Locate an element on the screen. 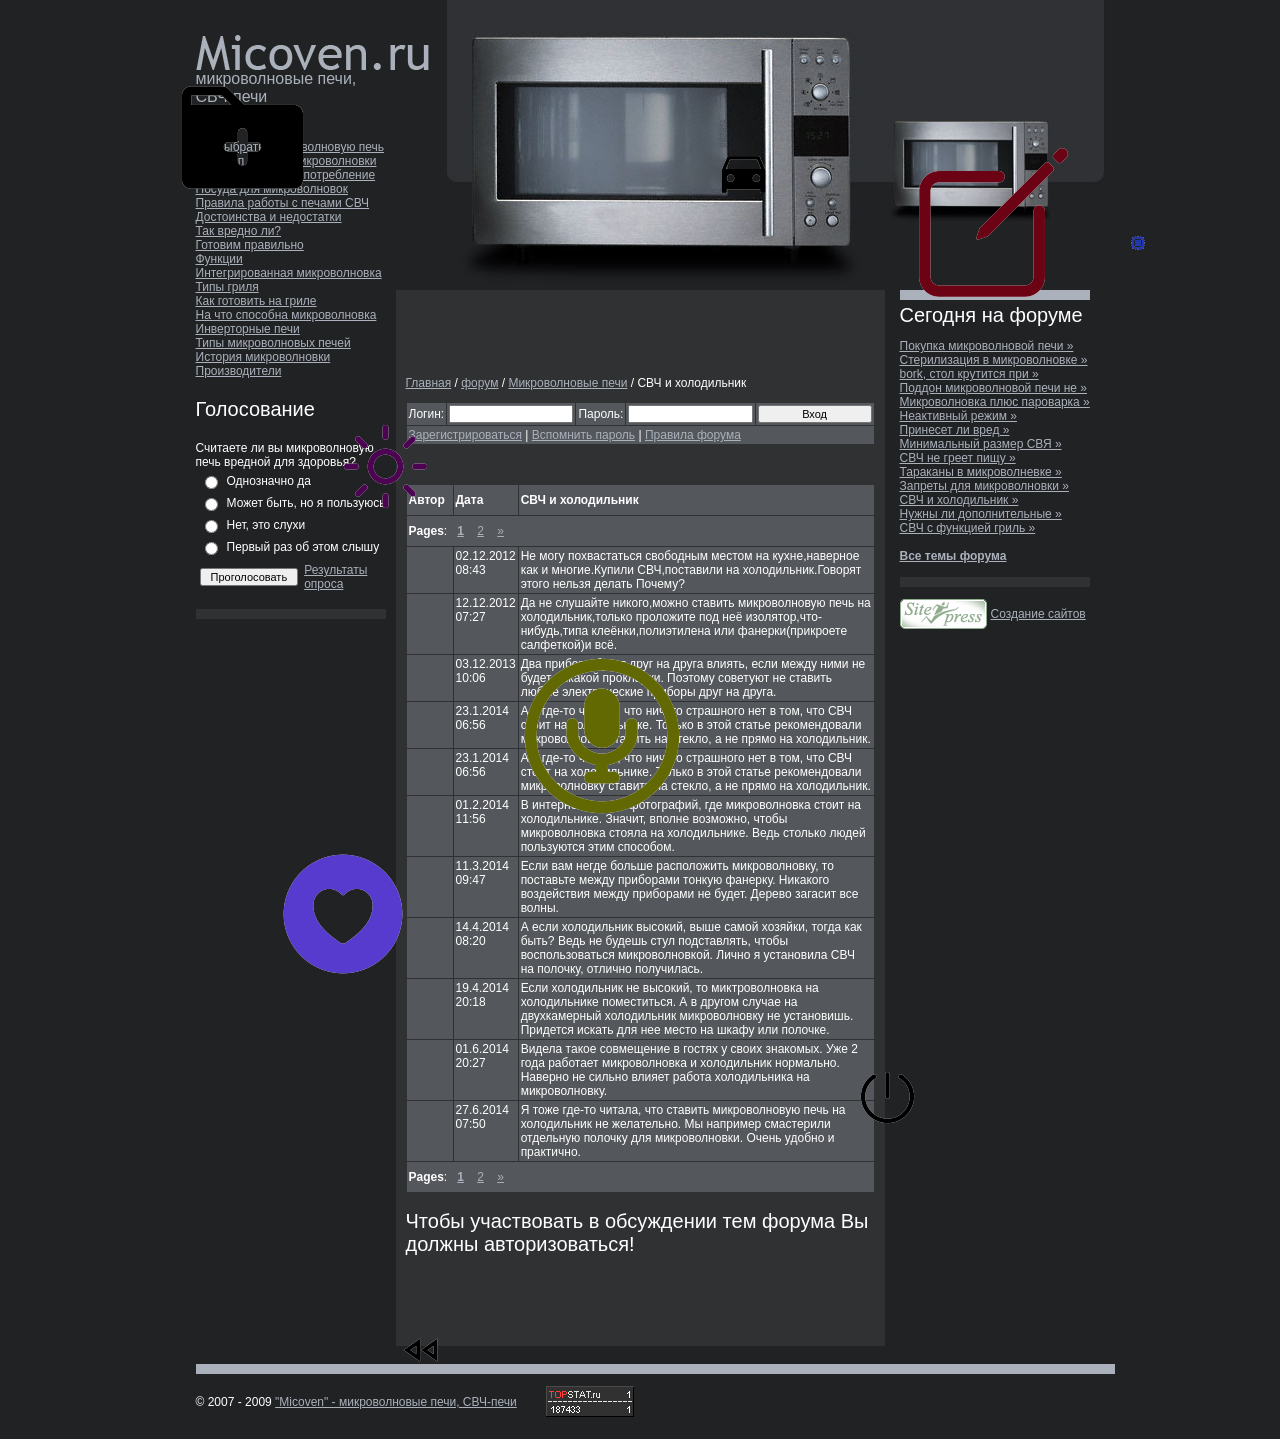  tap to start voice input is located at coordinates (602, 736).